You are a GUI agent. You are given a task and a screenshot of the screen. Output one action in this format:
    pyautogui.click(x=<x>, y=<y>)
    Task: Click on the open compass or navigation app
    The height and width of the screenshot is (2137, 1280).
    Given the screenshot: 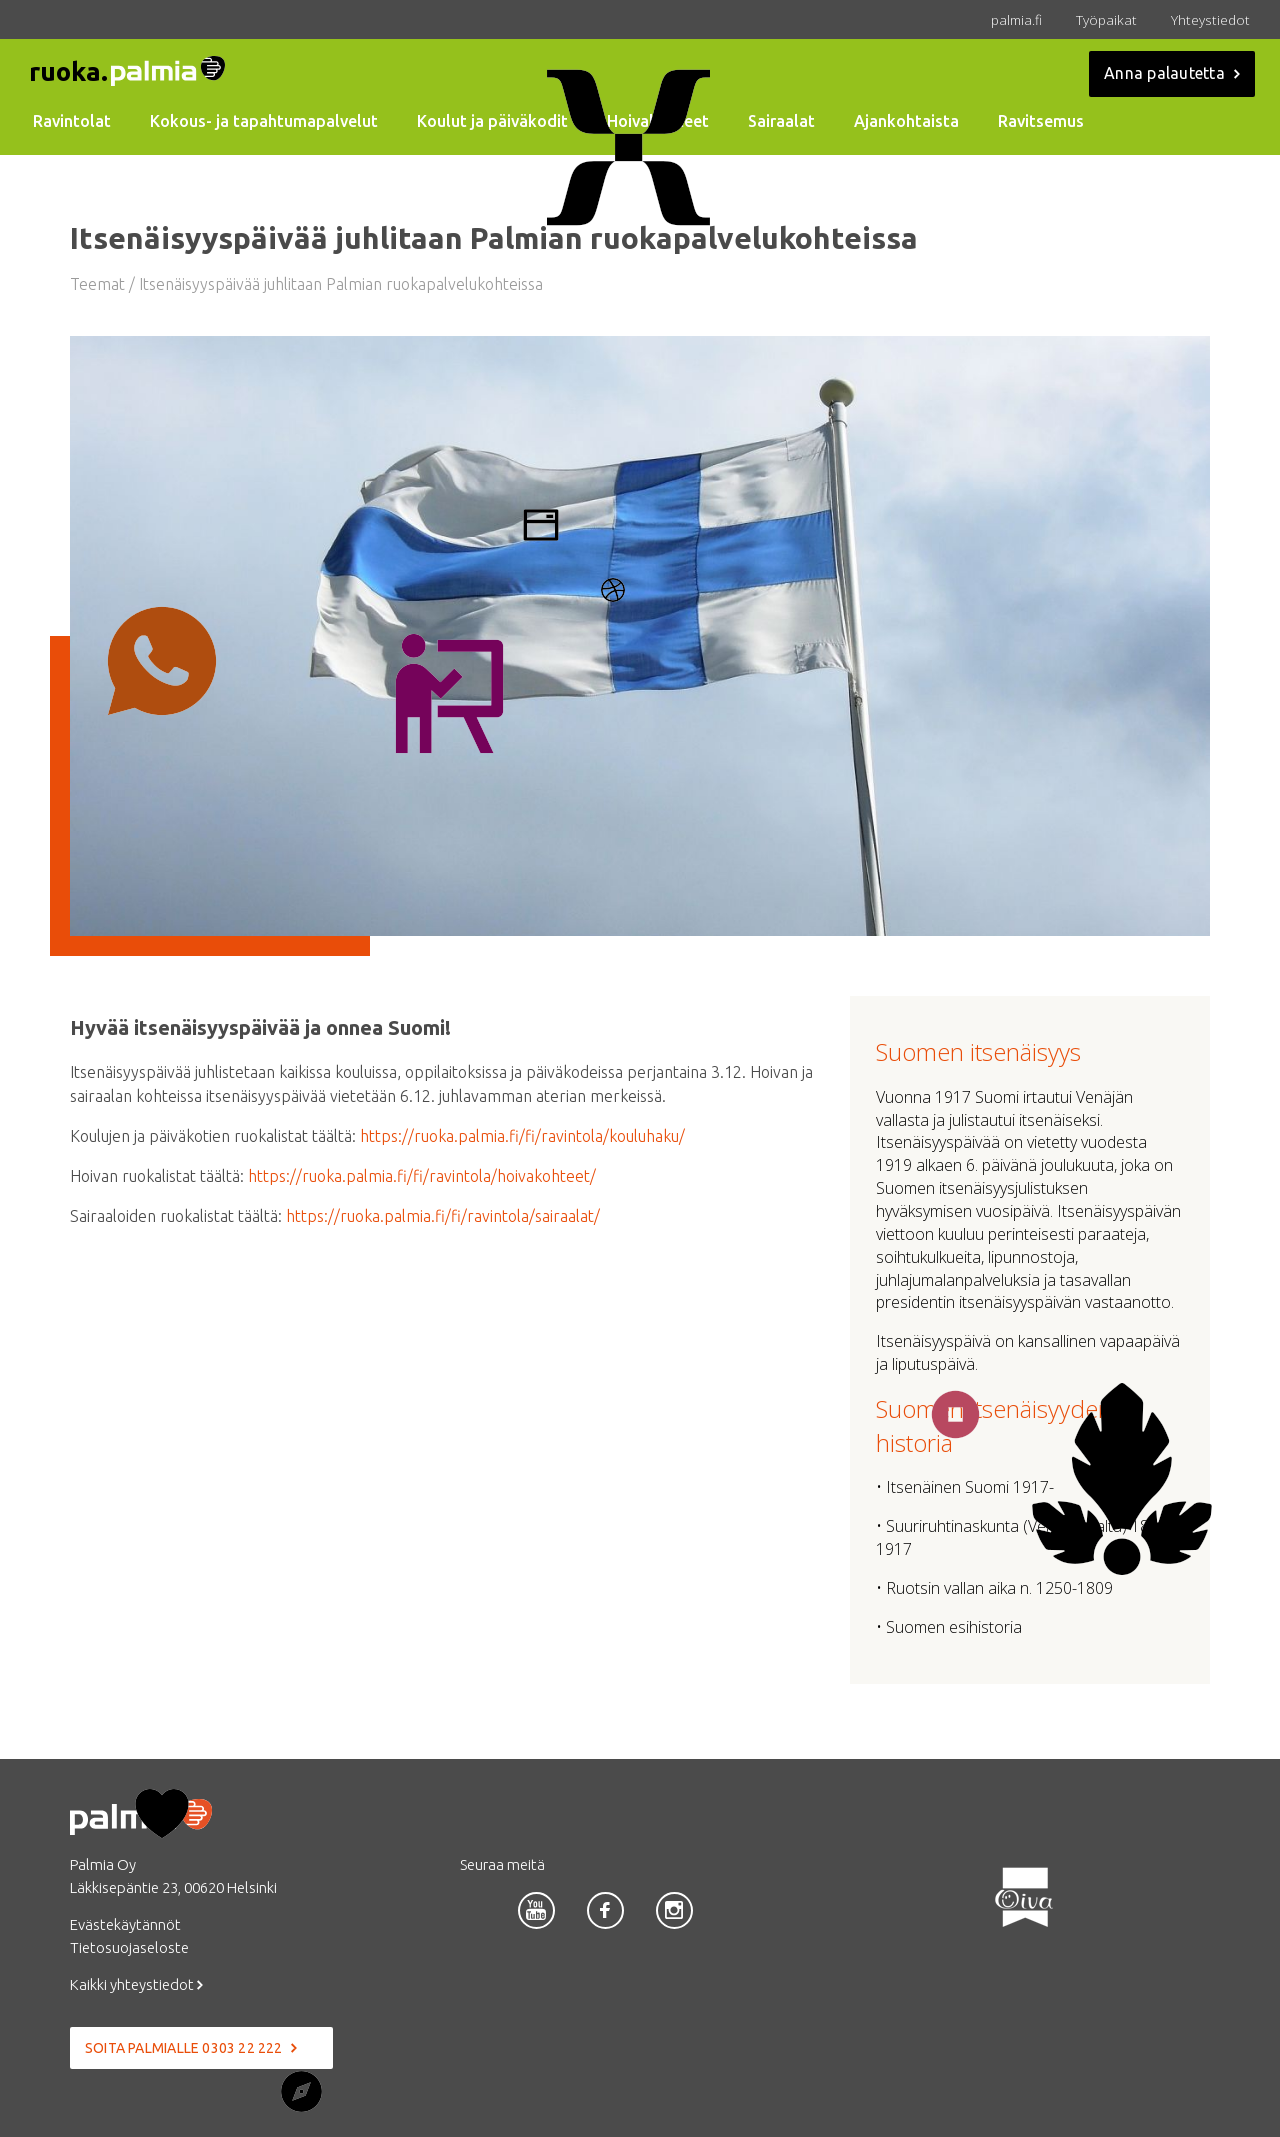 What is the action you would take?
    pyautogui.click(x=301, y=2091)
    